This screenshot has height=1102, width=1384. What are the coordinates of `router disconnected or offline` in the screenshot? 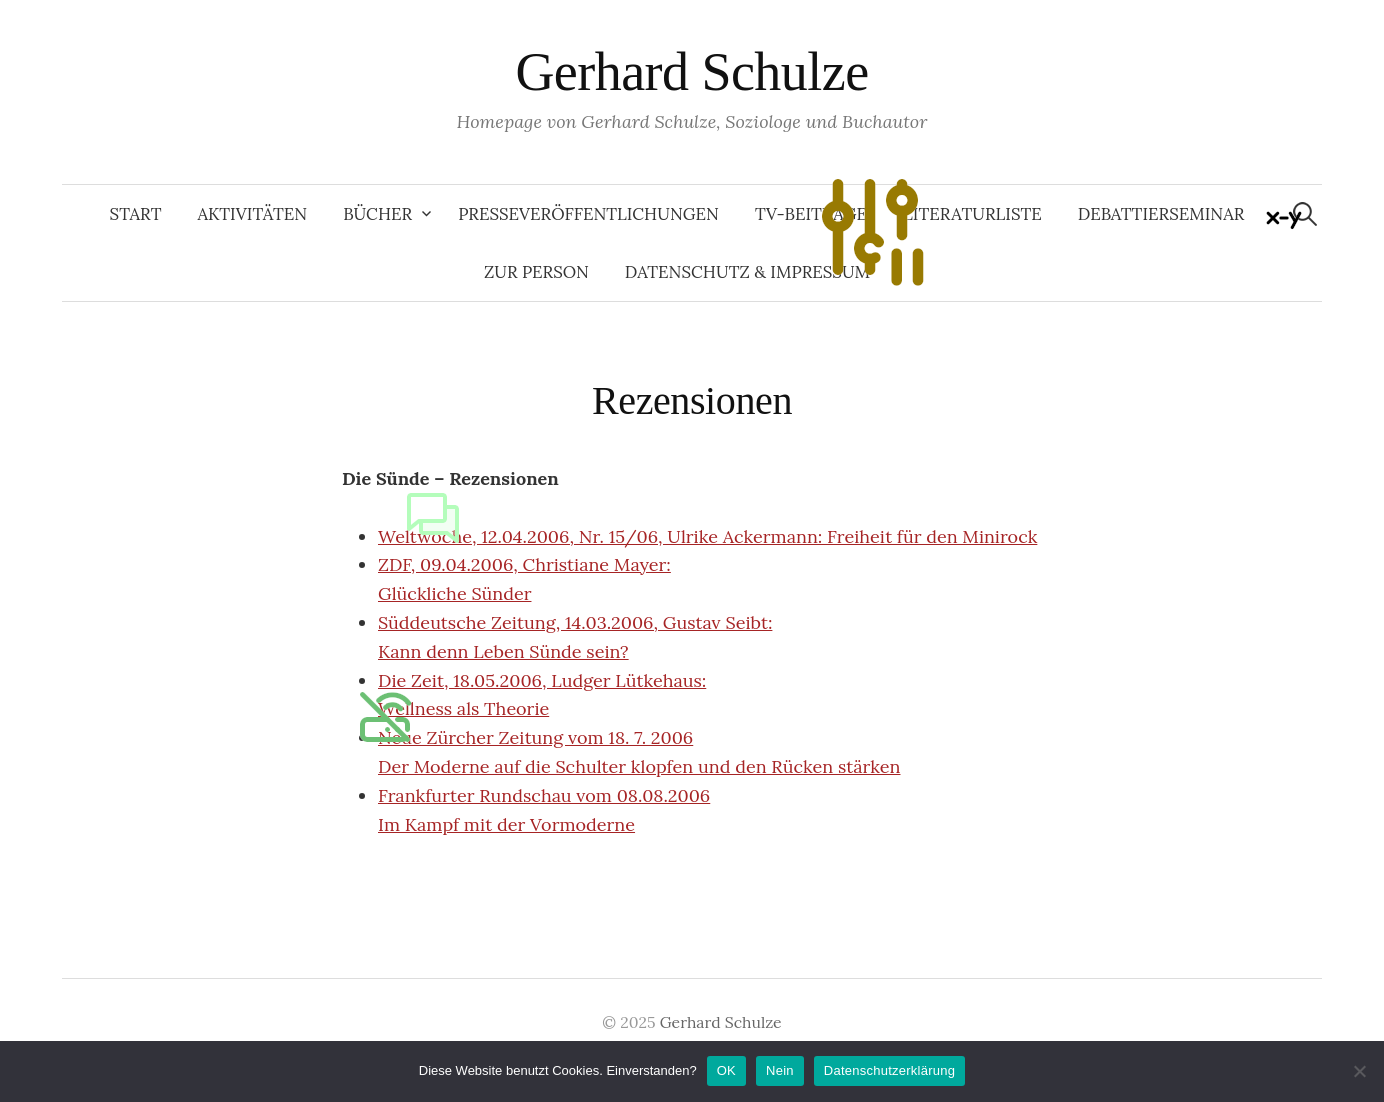 It's located at (385, 717).